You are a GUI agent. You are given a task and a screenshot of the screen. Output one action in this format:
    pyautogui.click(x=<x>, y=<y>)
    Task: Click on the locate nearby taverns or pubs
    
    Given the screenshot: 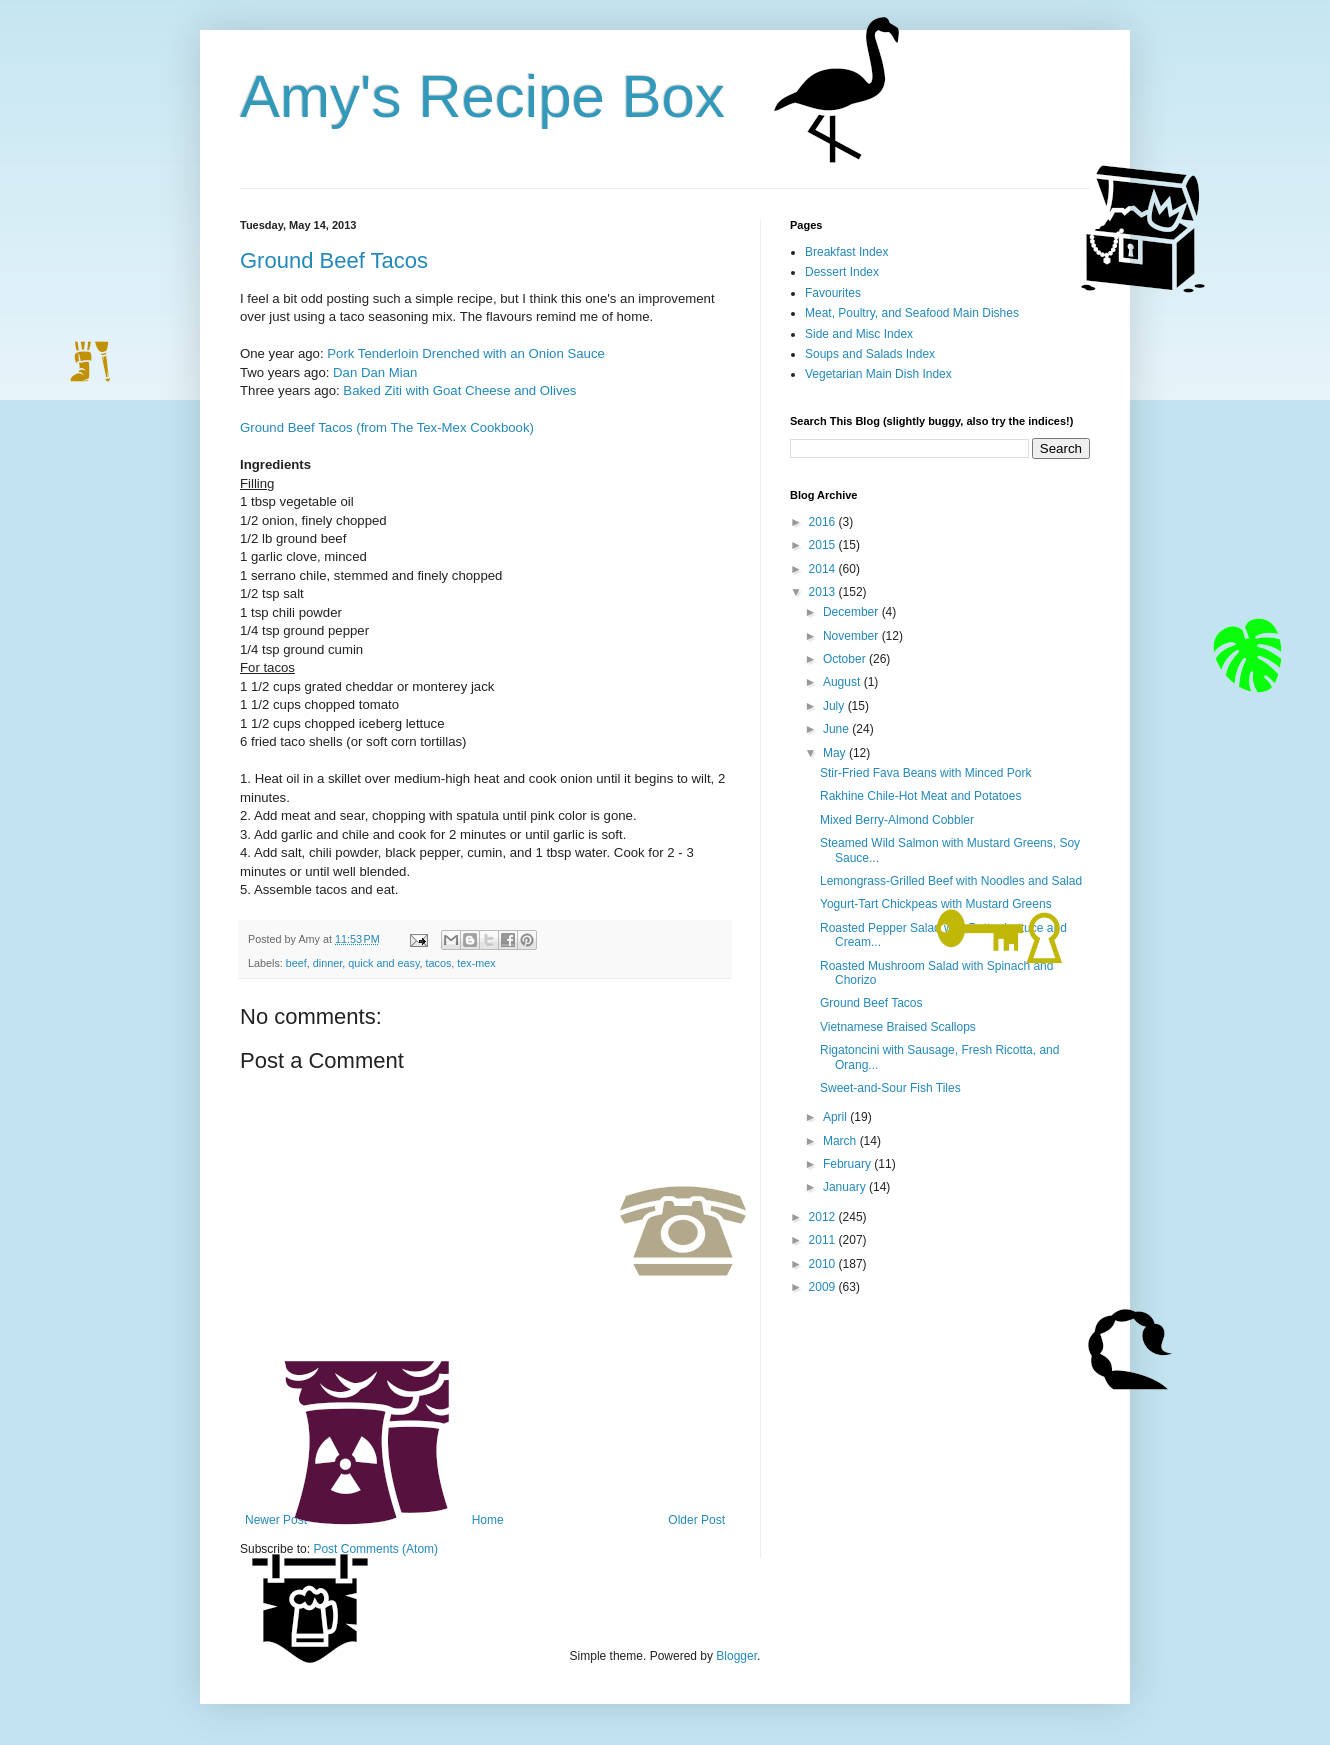 What is the action you would take?
    pyautogui.click(x=310, y=1608)
    